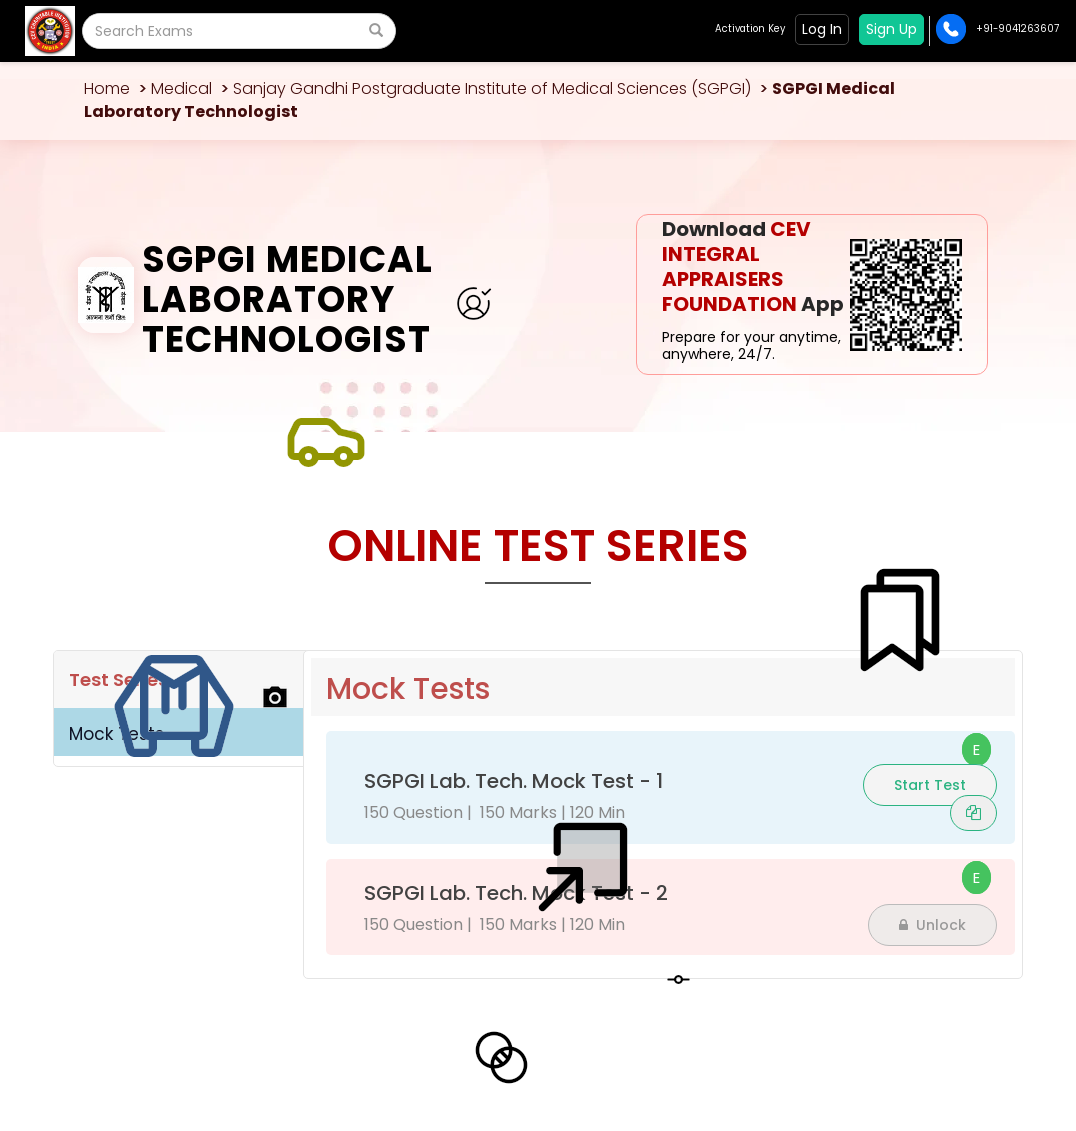  Describe the element at coordinates (275, 698) in the screenshot. I see `open camera to take a photo` at that location.